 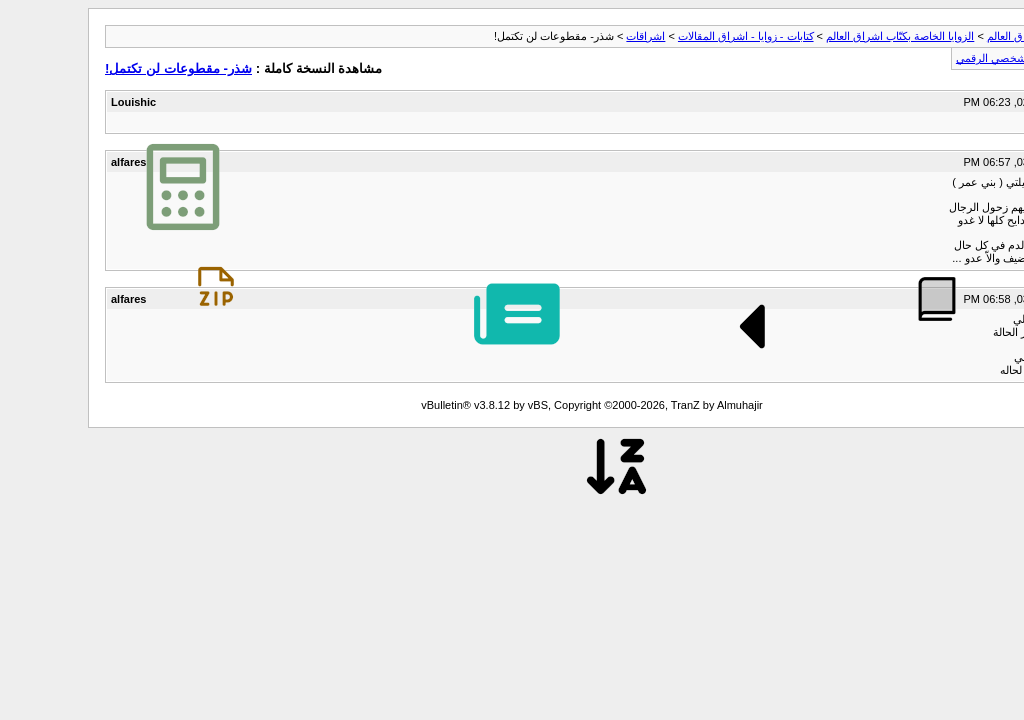 I want to click on open a book or reading view, so click(x=937, y=299).